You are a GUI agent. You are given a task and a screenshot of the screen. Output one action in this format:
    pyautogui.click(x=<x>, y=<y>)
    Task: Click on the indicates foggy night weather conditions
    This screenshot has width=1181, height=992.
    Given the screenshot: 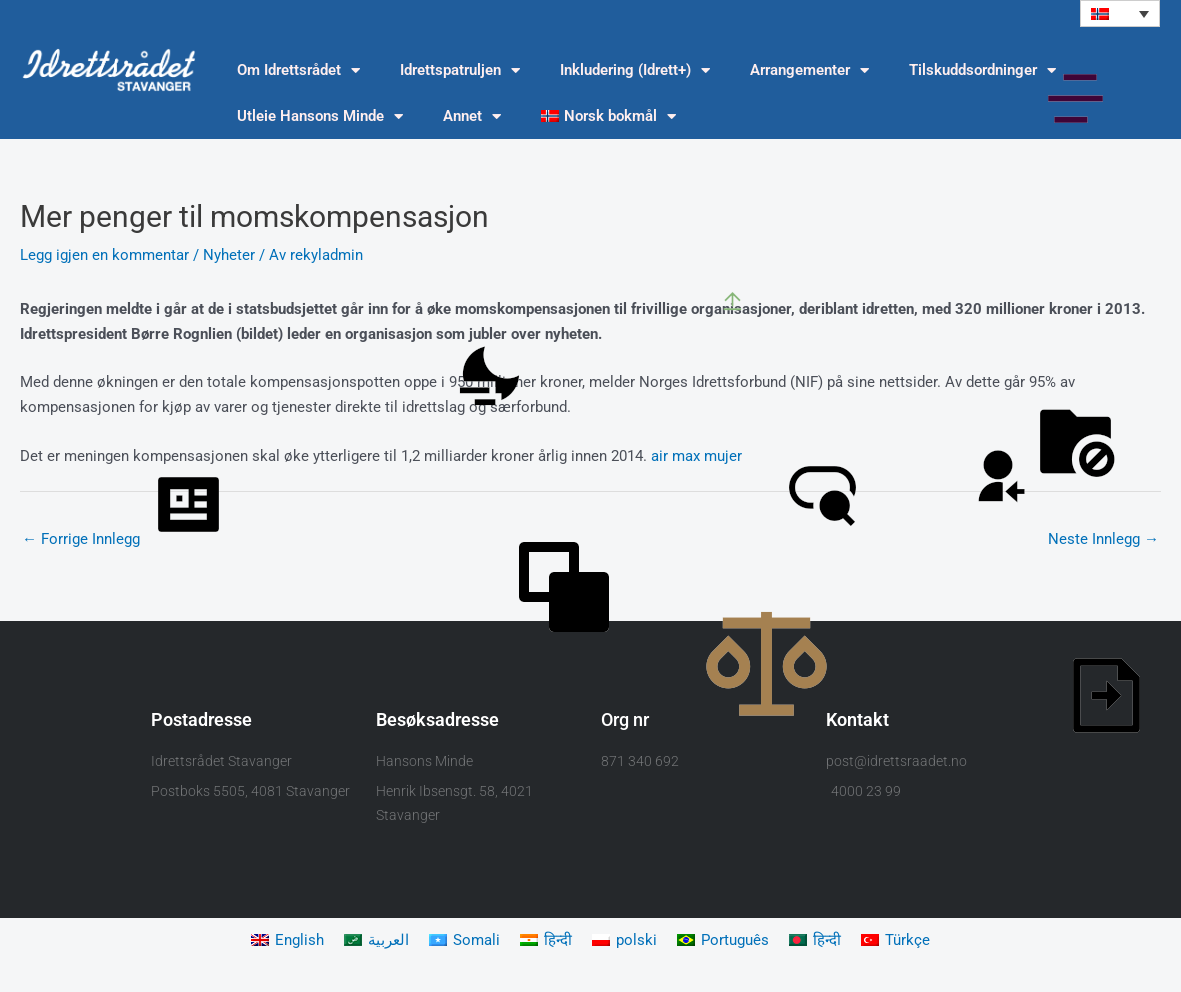 What is the action you would take?
    pyautogui.click(x=489, y=375)
    